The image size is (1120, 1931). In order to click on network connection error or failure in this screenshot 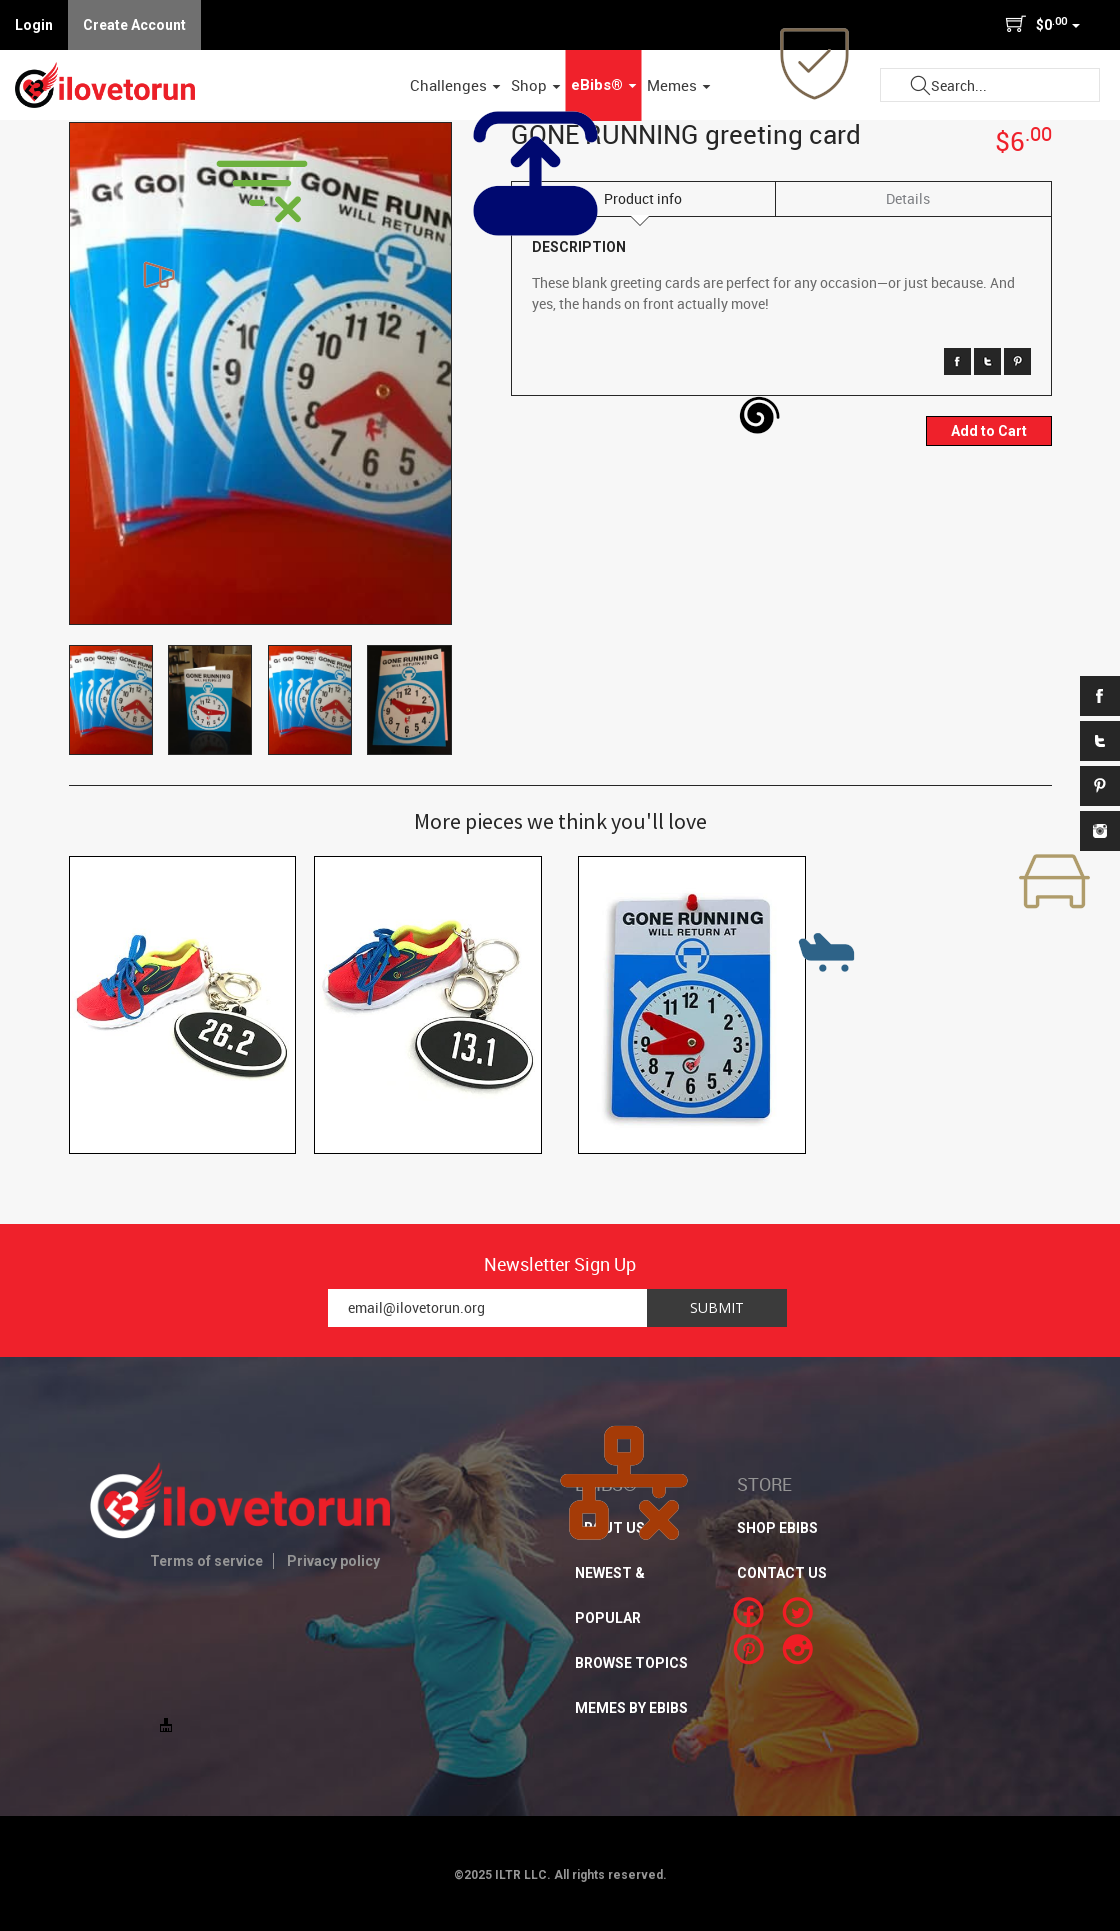, I will do `click(624, 1485)`.